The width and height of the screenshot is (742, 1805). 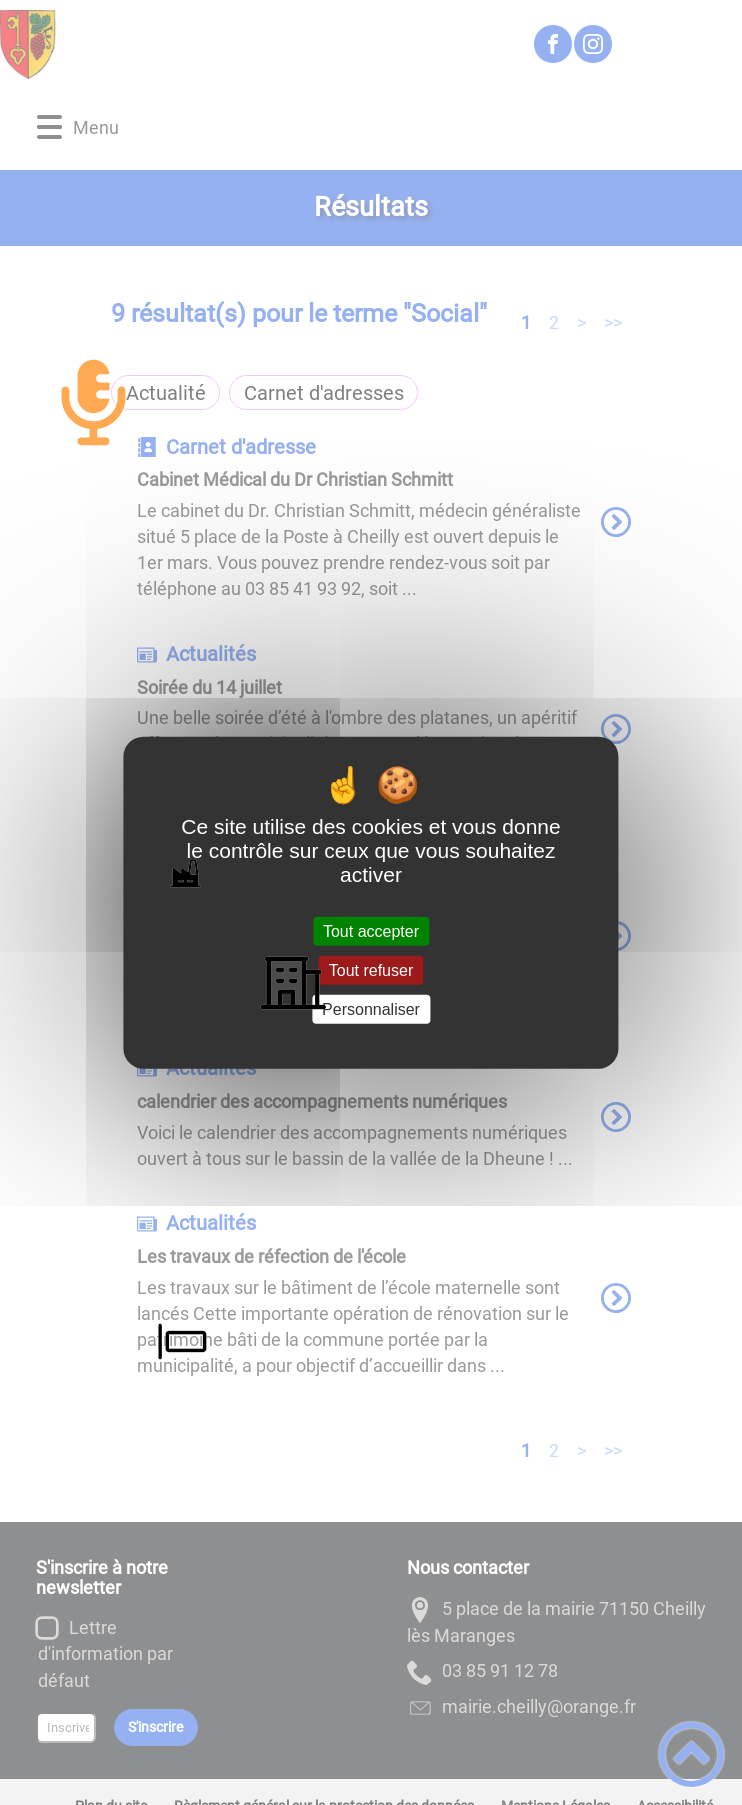 I want to click on view manufacturing or production settings, so click(x=185, y=874).